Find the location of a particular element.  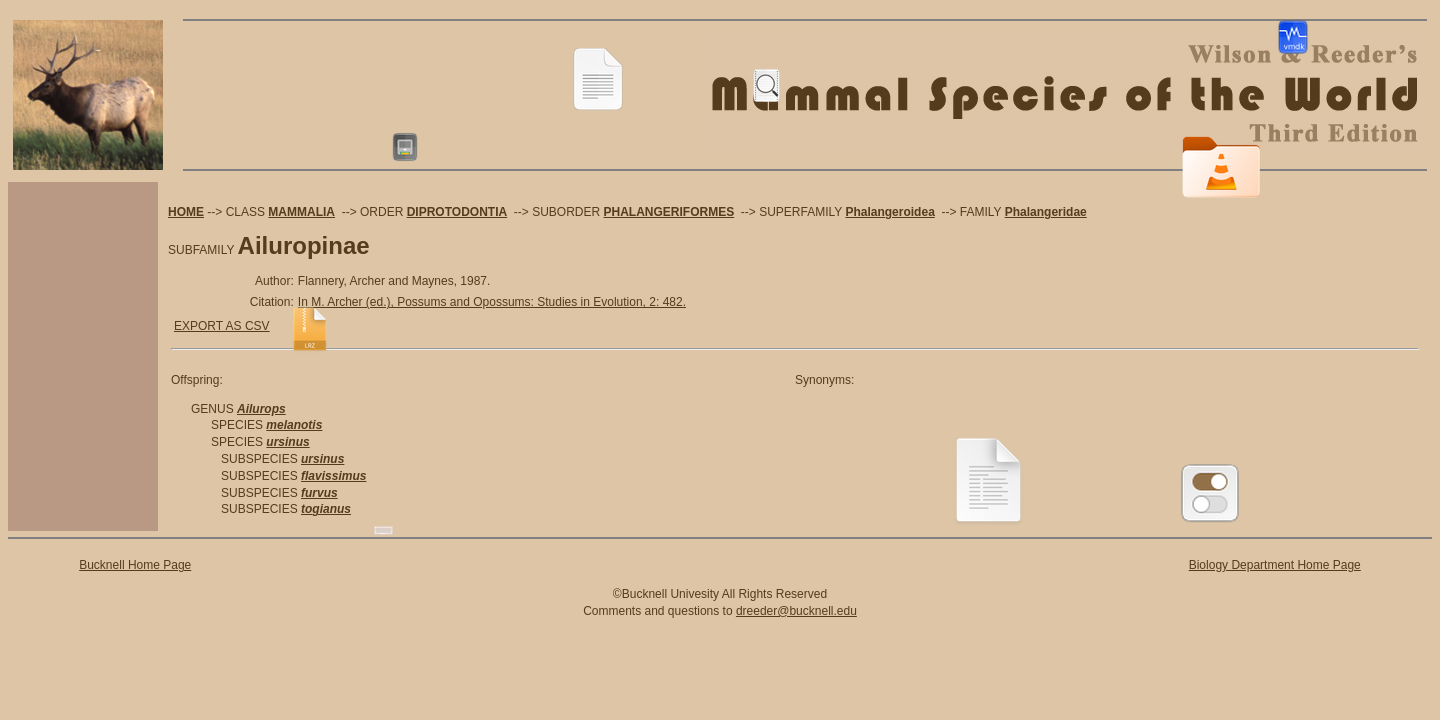

game boy advance ROM file is located at coordinates (405, 147).